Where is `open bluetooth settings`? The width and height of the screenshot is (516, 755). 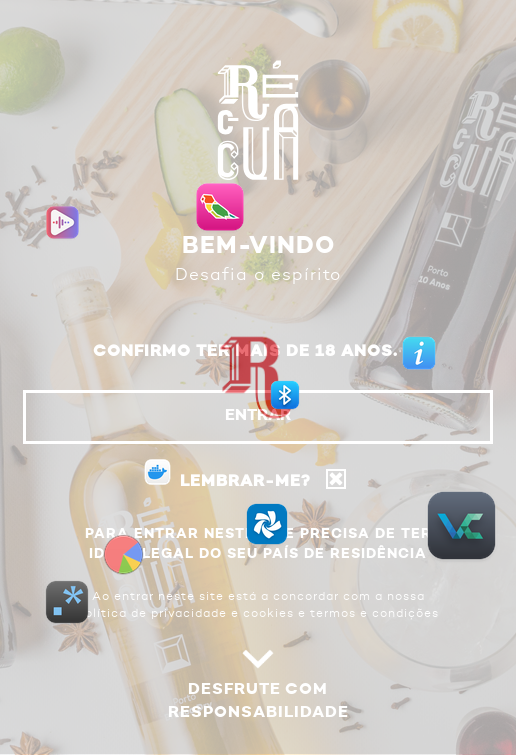 open bluetooth settings is located at coordinates (285, 395).